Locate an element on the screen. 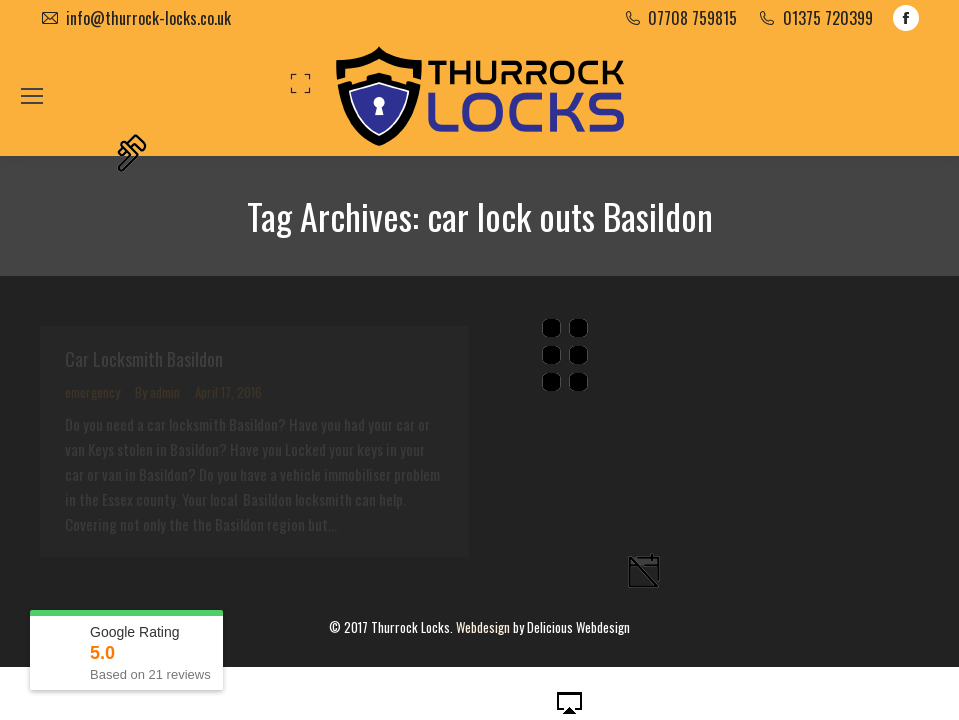 This screenshot has width=959, height=720. no scheduled events or appointments is located at coordinates (644, 572).